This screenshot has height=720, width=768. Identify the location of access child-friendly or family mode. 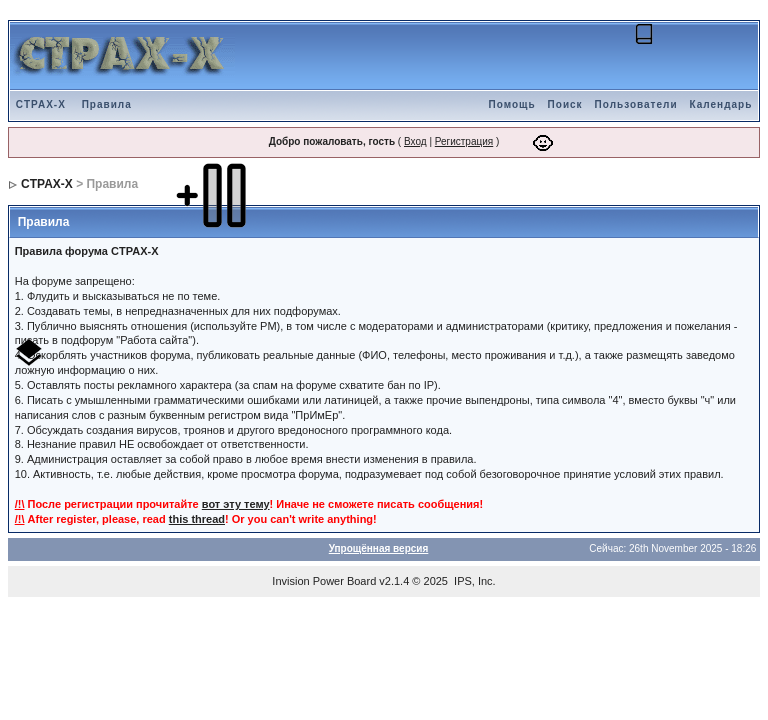
(543, 143).